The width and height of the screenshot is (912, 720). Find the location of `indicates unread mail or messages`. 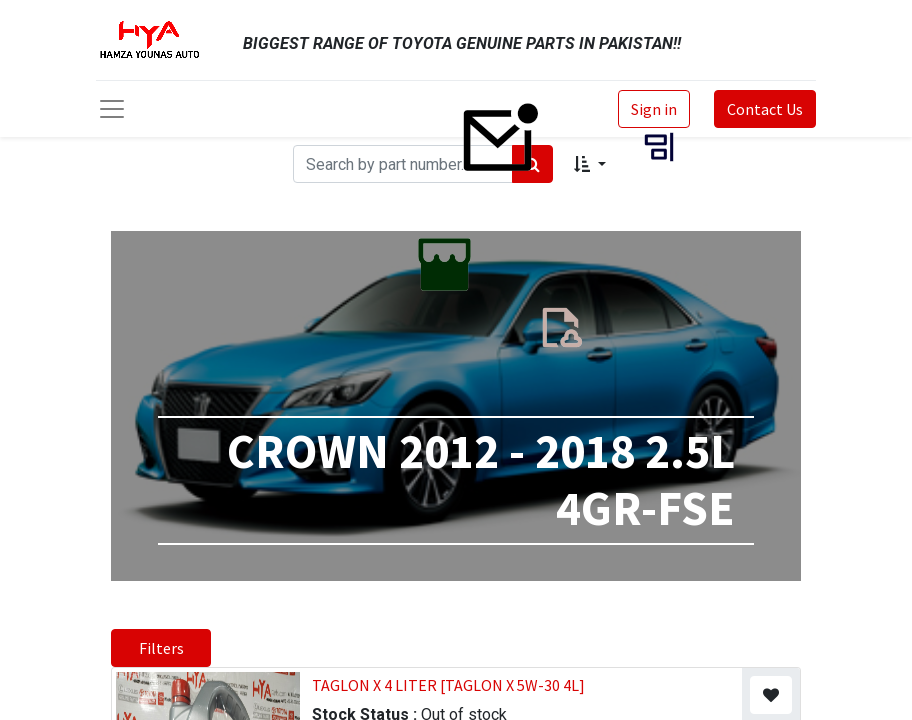

indicates unread mail or messages is located at coordinates (497, 140).